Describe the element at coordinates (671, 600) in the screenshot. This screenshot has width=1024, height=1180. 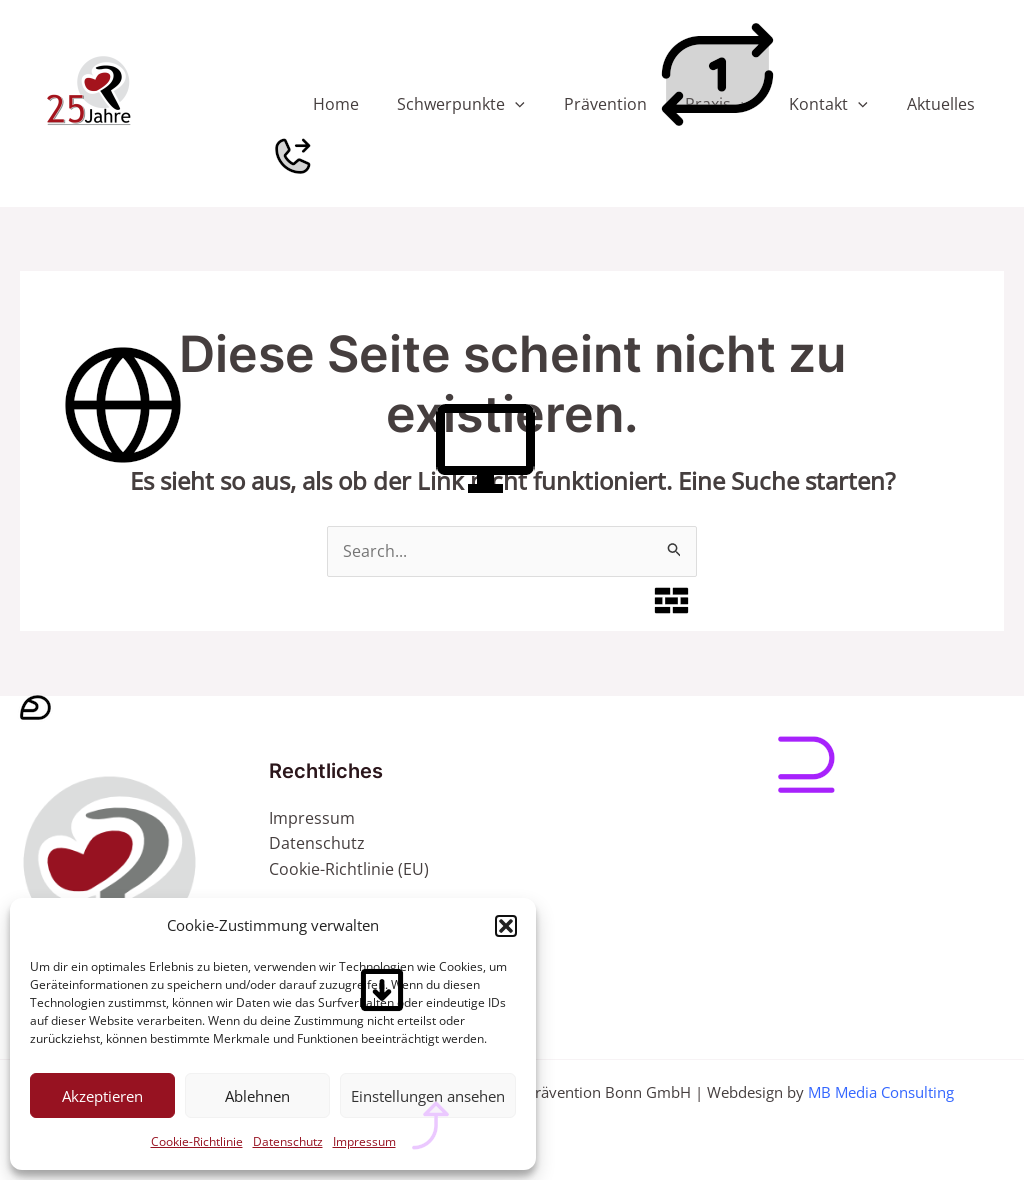
I see `access wall or barrier settings` at that location.